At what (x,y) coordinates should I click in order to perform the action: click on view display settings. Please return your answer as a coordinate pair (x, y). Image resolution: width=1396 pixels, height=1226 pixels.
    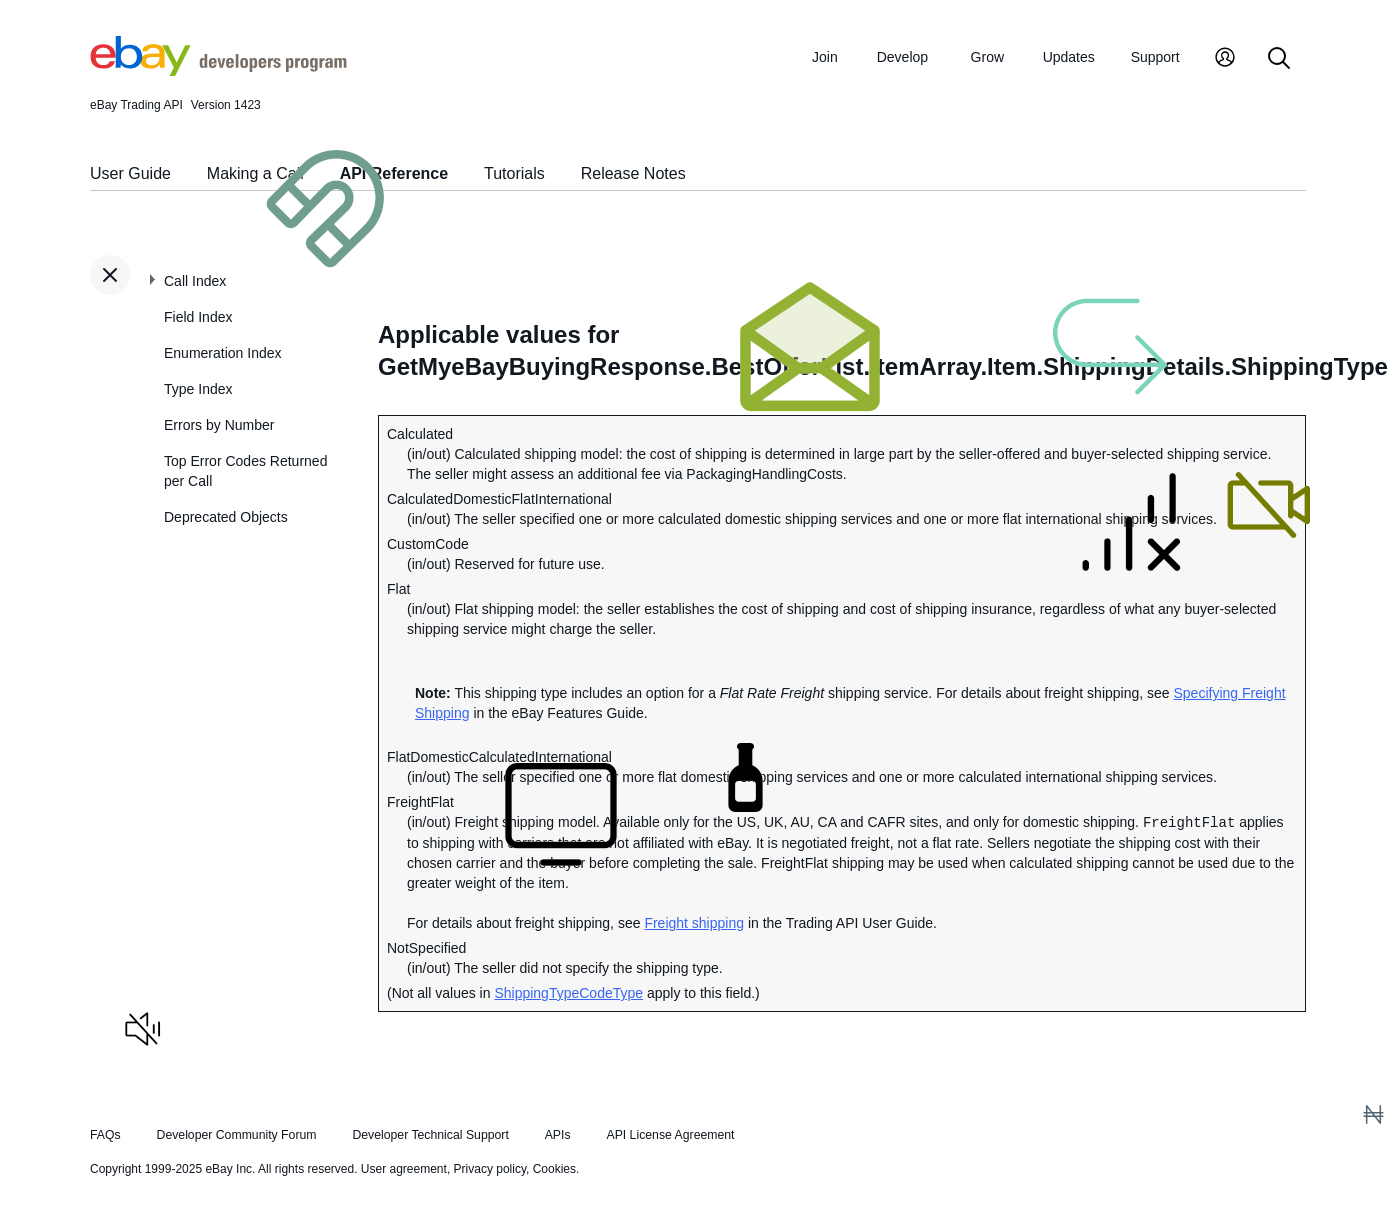
    Looking at the image, I should click on (561, 810).